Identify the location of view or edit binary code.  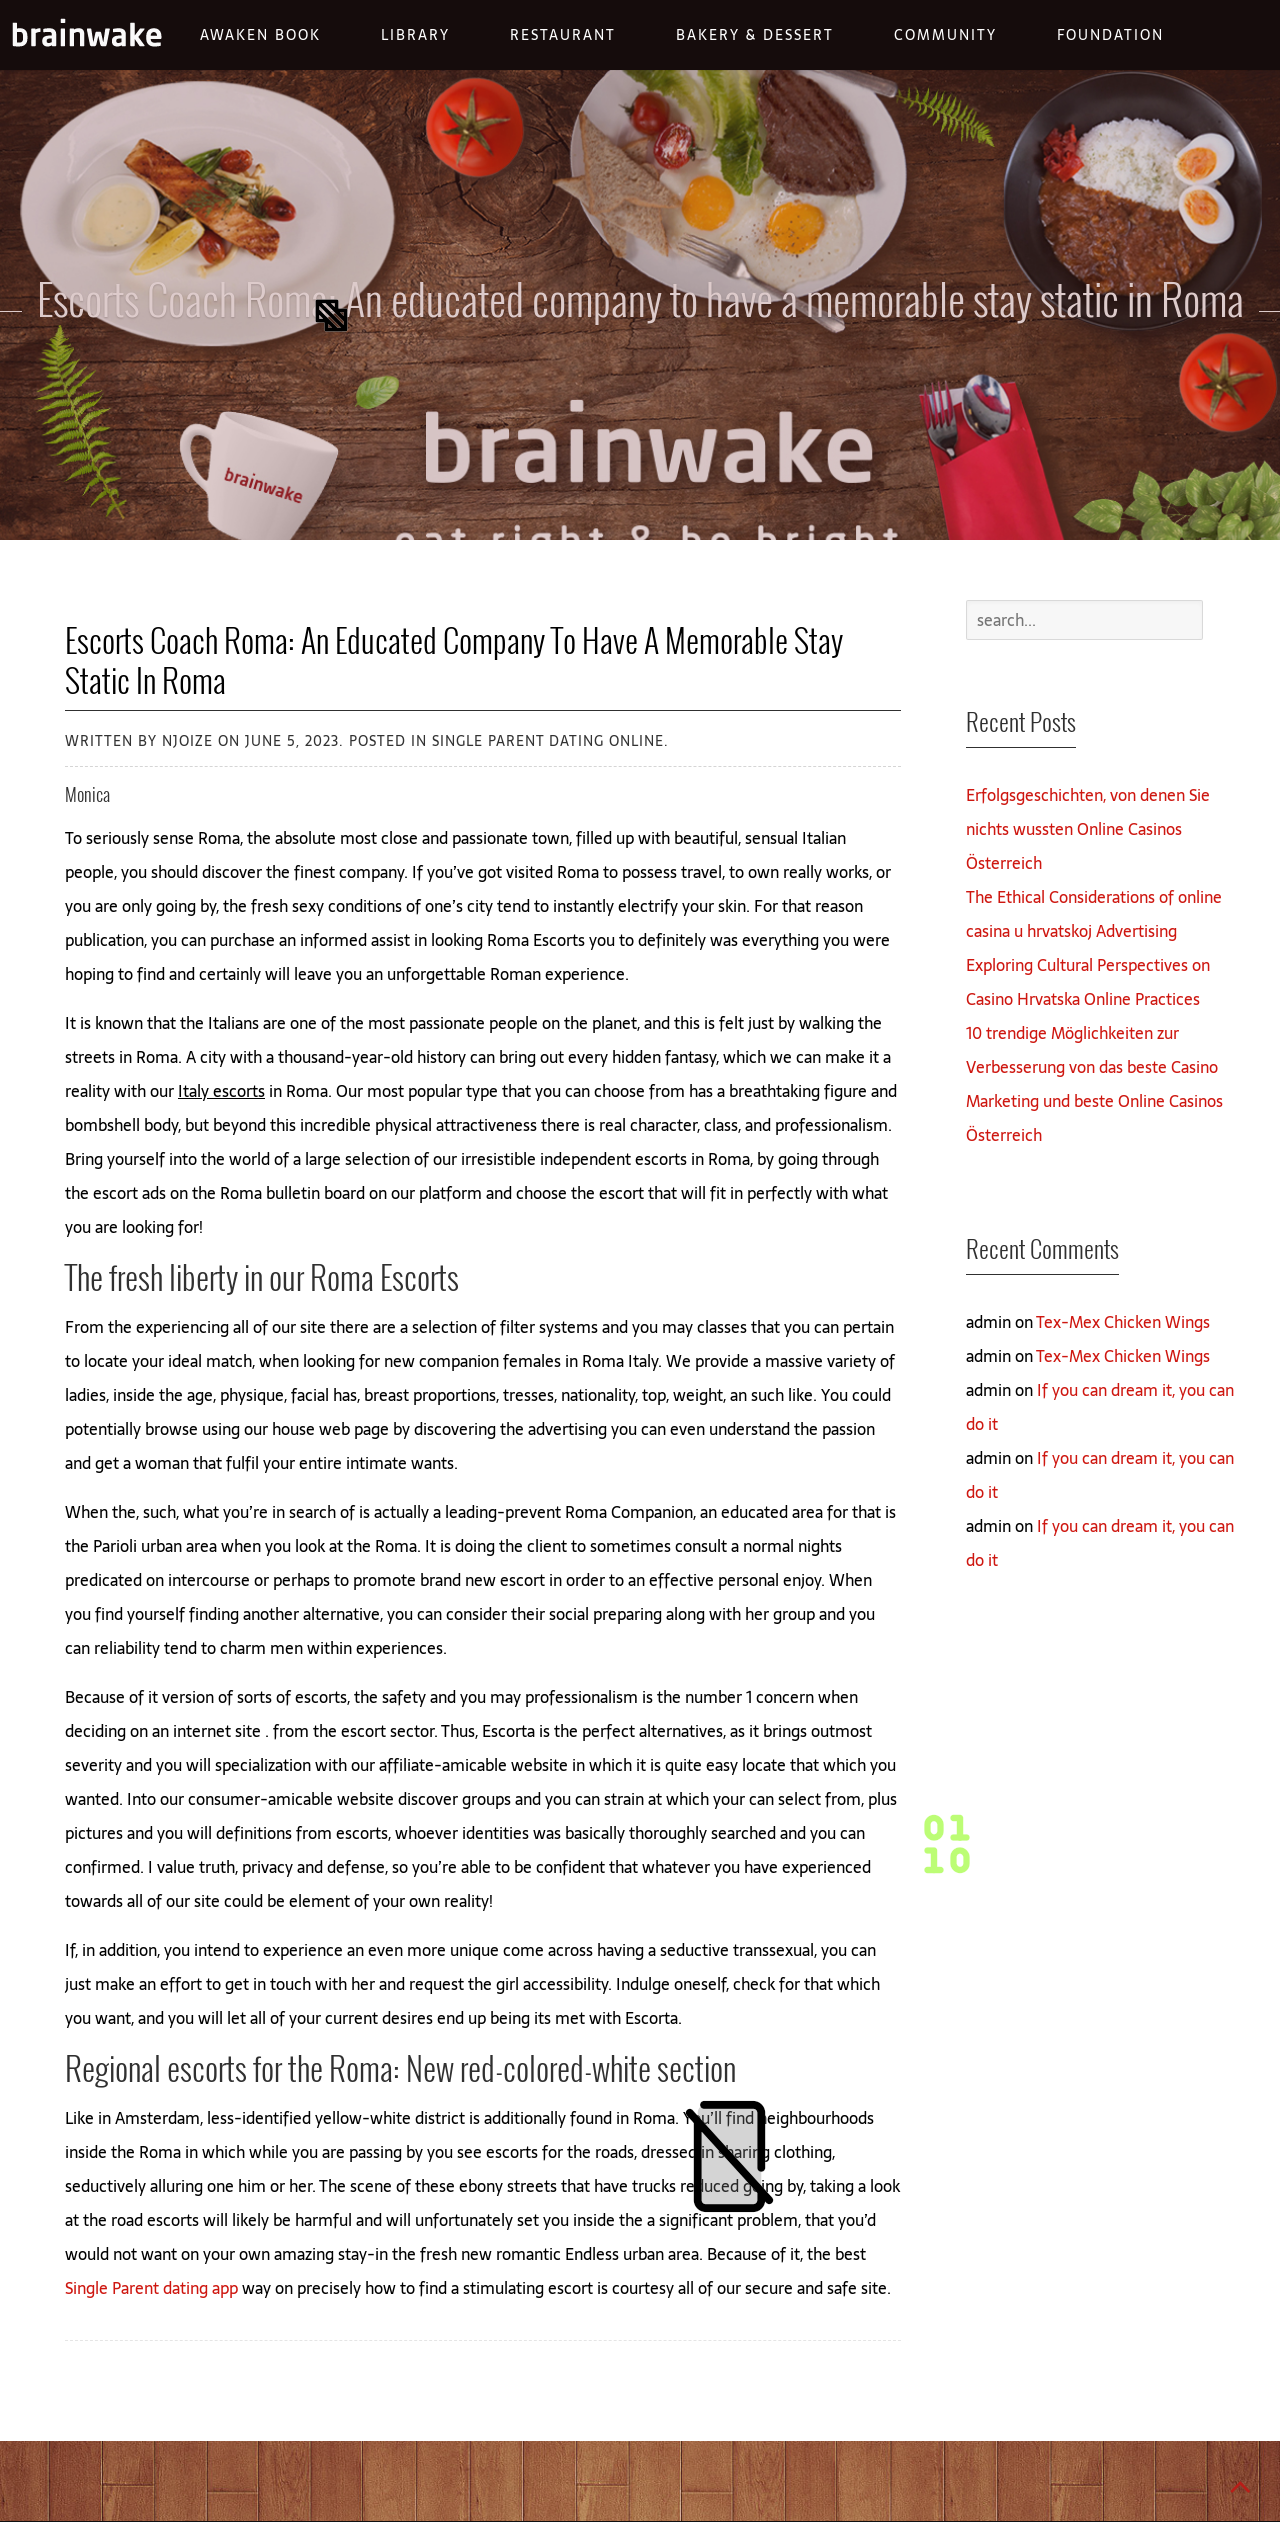
(947, 1844).